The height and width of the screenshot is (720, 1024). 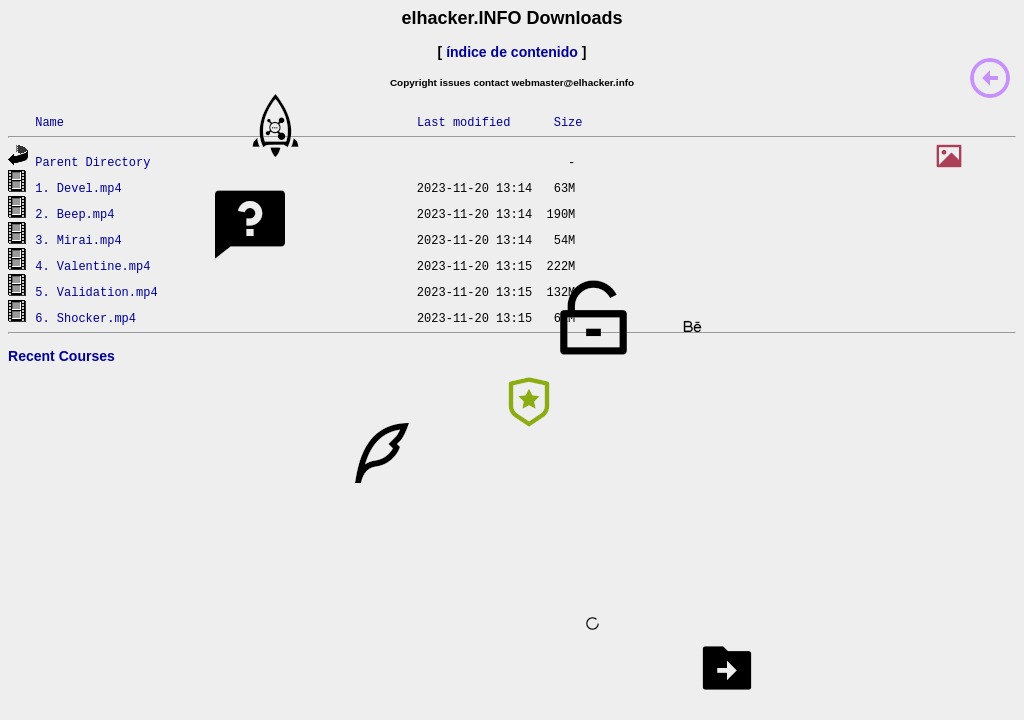 I want to click on Apache RocketMQ logo, so click(x=275, y=125).